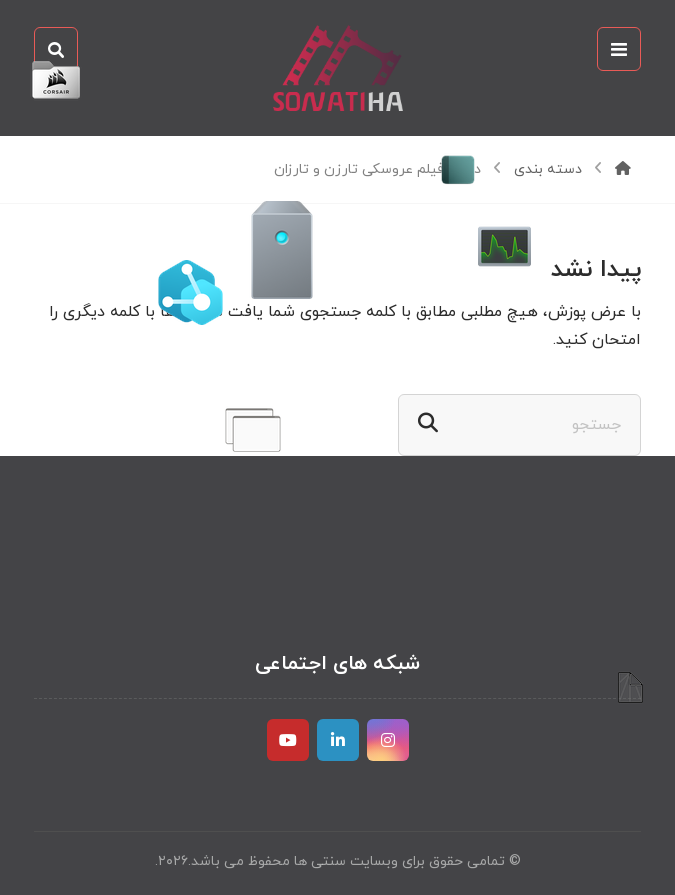 The width and height of the screenshot is (675, 895). Describe the element at coordinates (630, 687) in the screenshot. I see `view email drafts folder` at that location.